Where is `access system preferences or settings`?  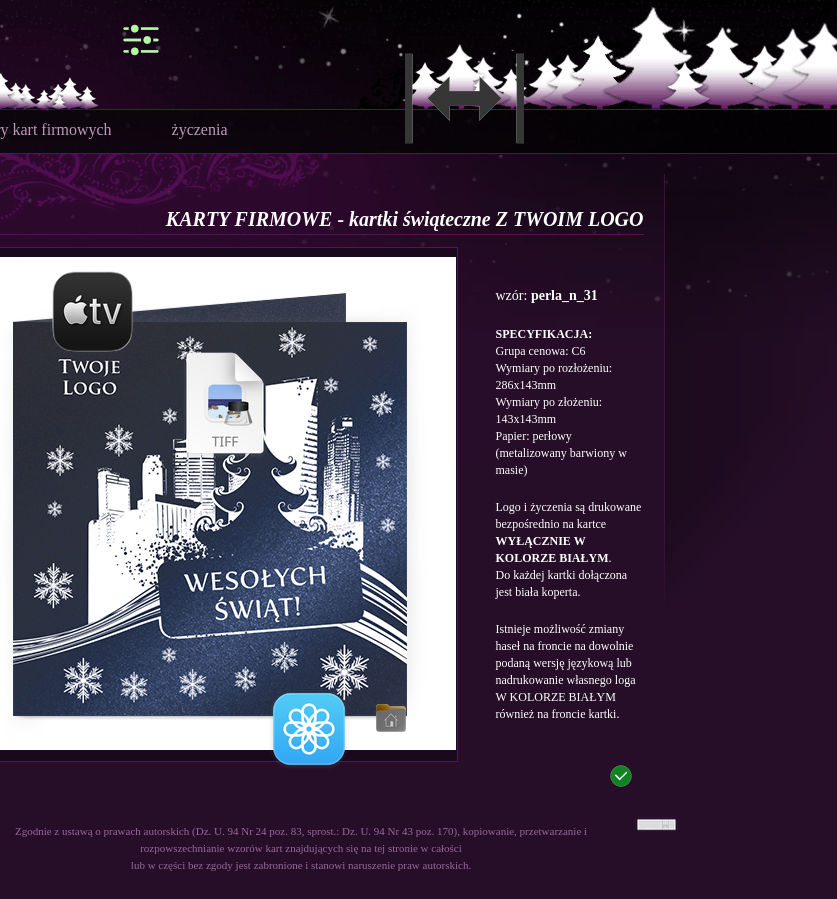 access system preferences or settings is located at coordinates (141, 40).